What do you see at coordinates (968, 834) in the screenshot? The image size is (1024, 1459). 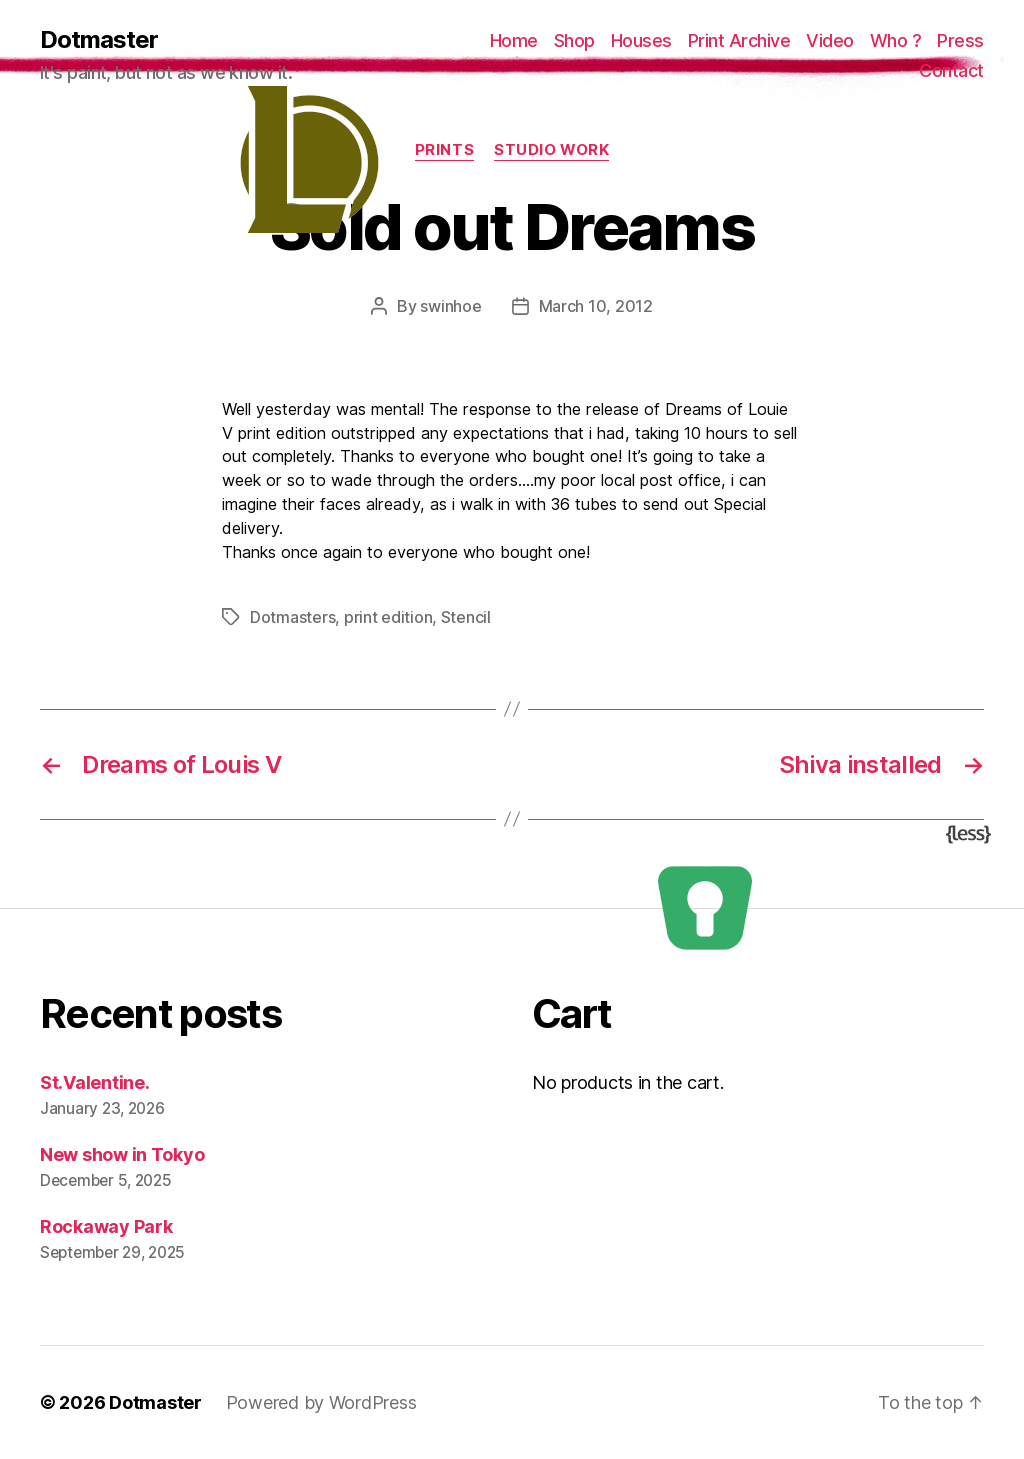 I see `less css preprocessor logo` at bounding box center [968, 834].